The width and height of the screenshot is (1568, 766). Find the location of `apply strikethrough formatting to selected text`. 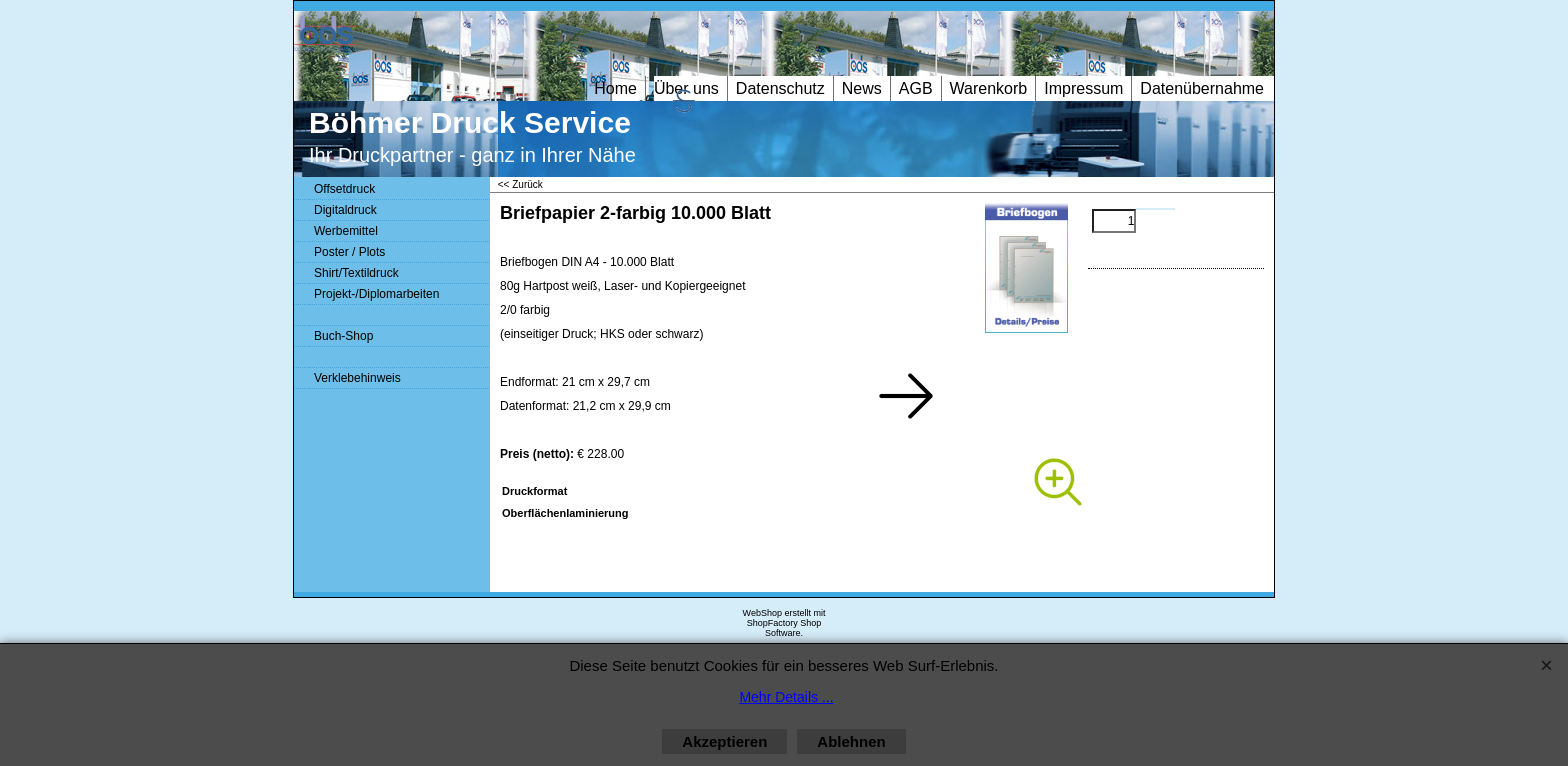

apply strikethrough formatting to selected text is located at coordinates (684, 101).